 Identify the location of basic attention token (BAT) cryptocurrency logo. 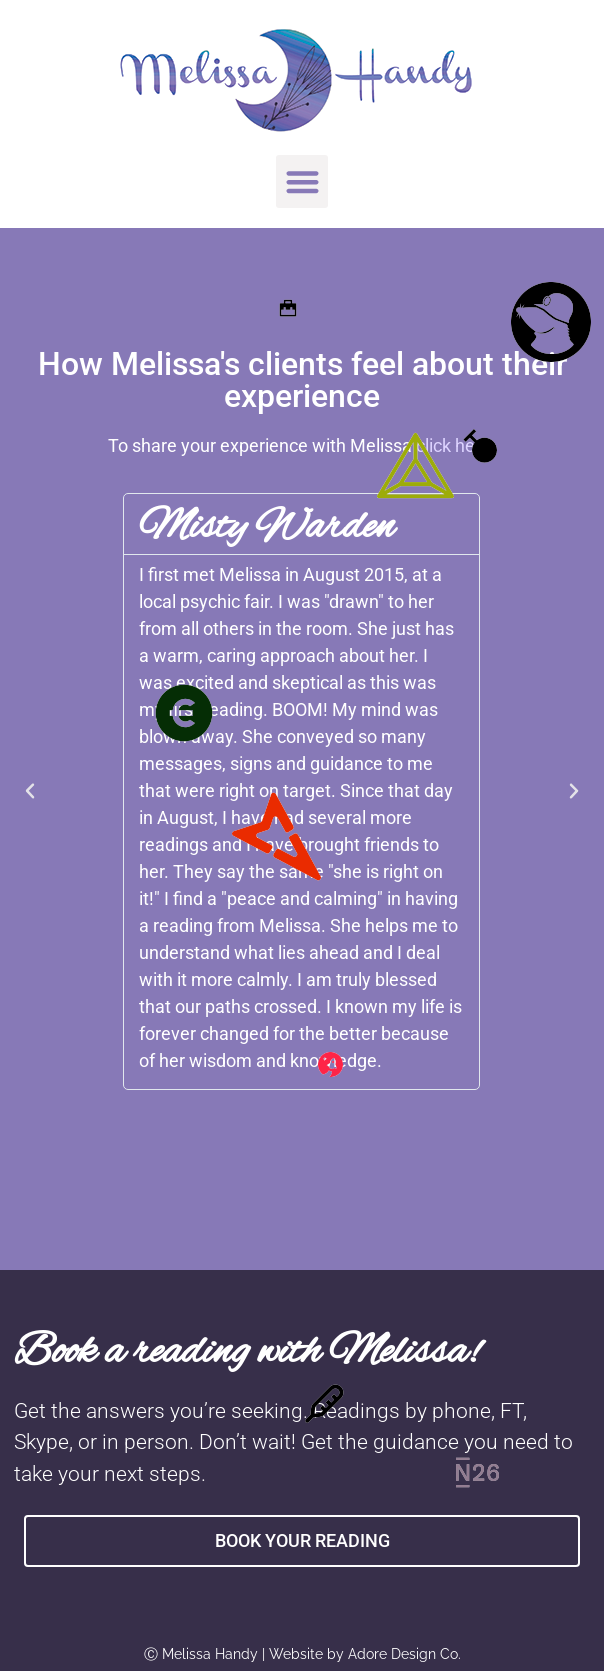
(415, 465).